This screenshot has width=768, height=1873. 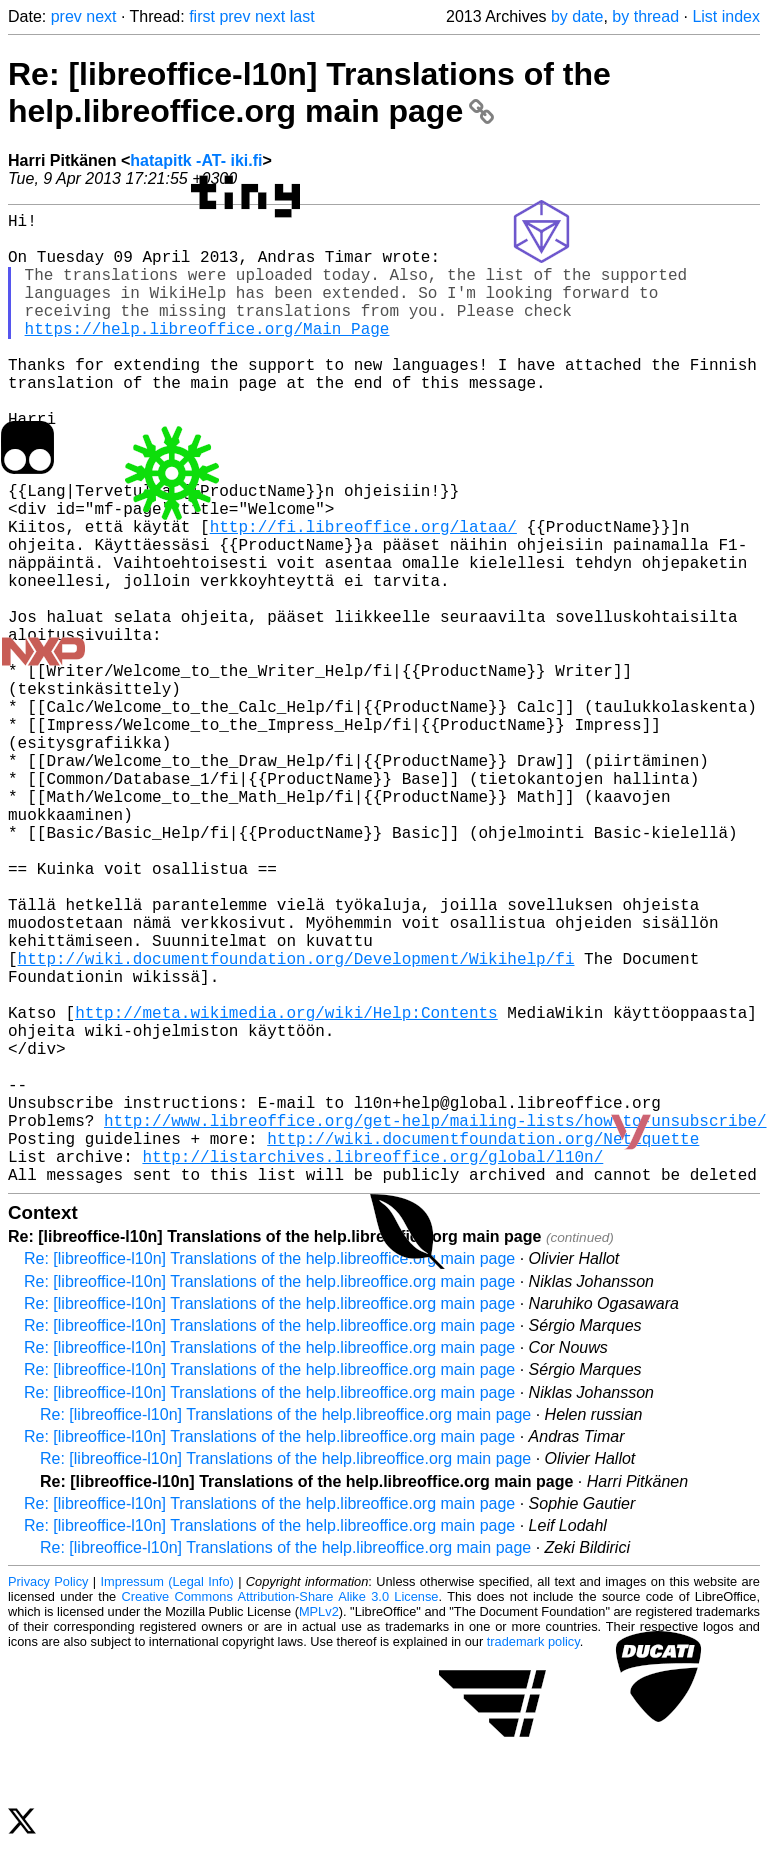 What do you see at coordinates (22, 1821) in the screenshot?
I see `share to X (formerly Twitter)` at bounding box center [22, 1821].